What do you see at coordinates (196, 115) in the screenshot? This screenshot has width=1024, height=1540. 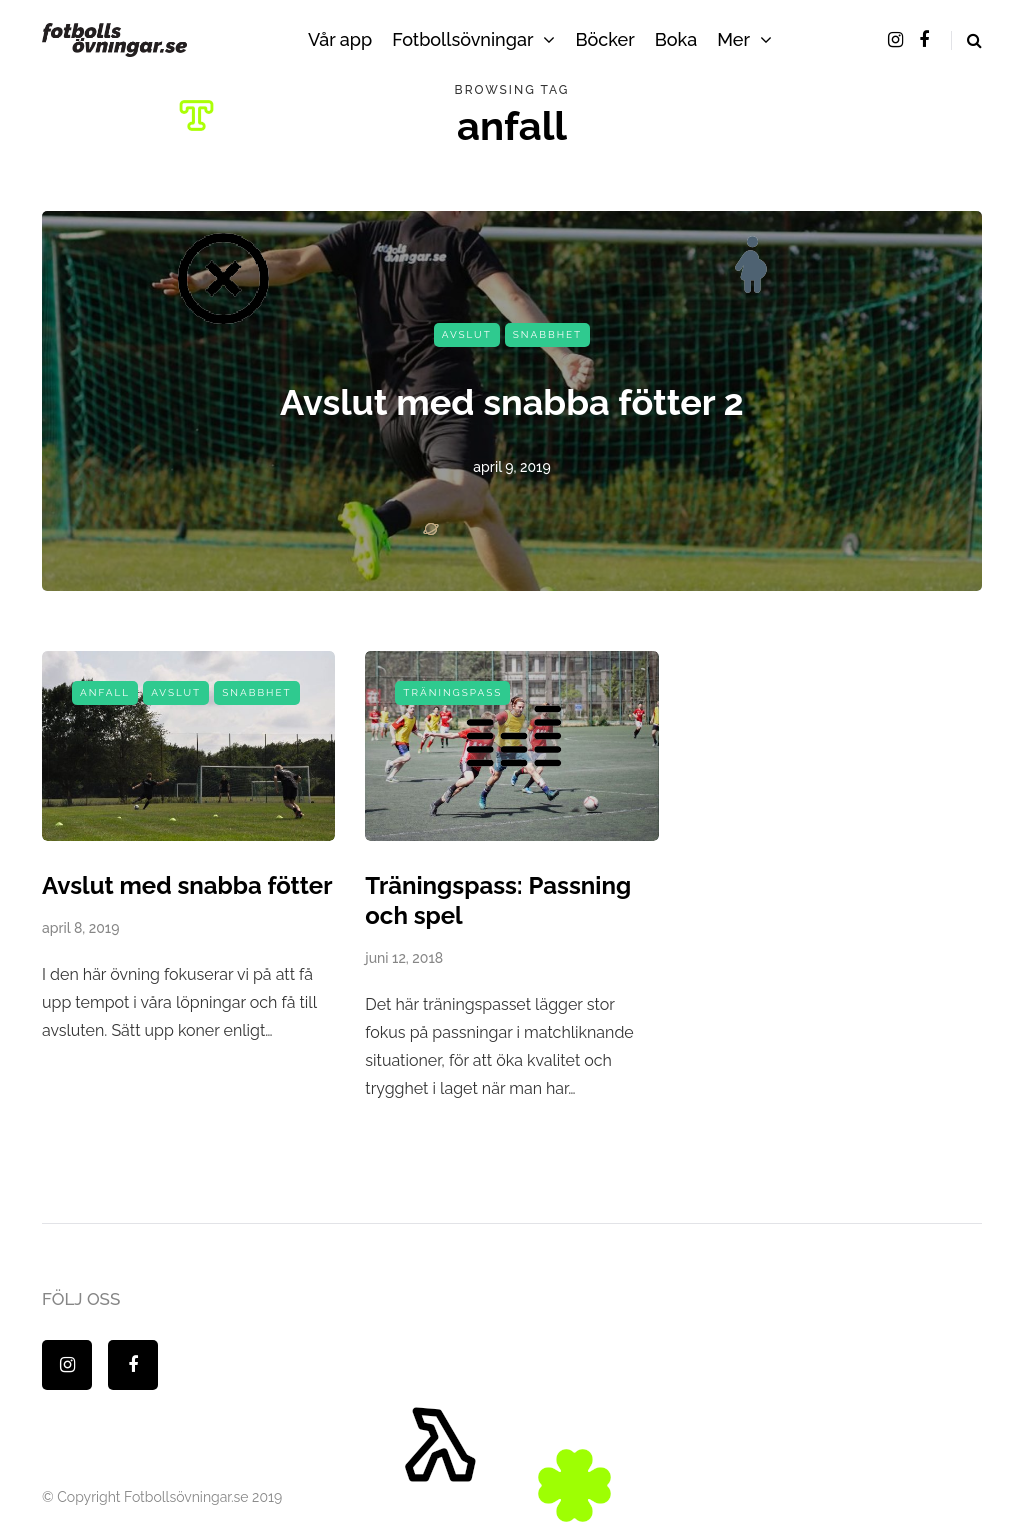 I see `access text formatting options` at bounding box center [196, 115].